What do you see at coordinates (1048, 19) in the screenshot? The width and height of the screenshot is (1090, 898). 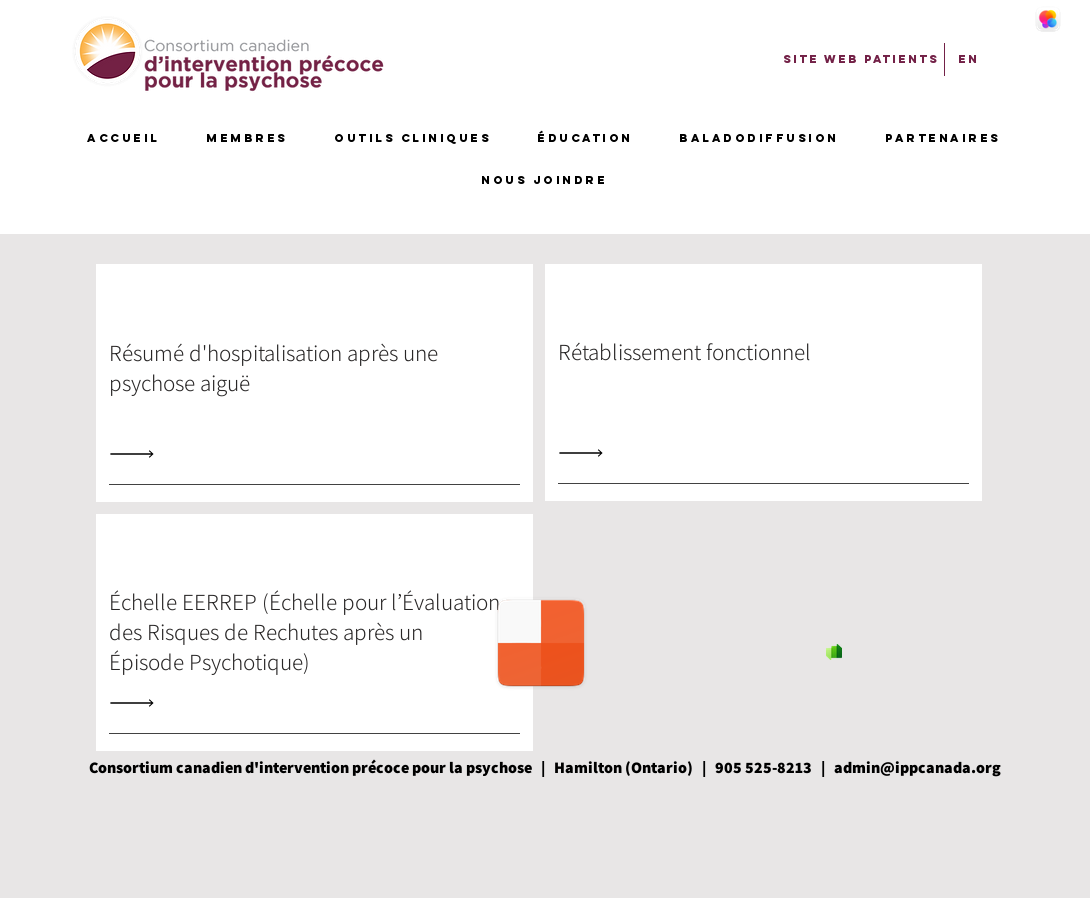 I see `open Game Center app` at bounding box center [1048, 19].